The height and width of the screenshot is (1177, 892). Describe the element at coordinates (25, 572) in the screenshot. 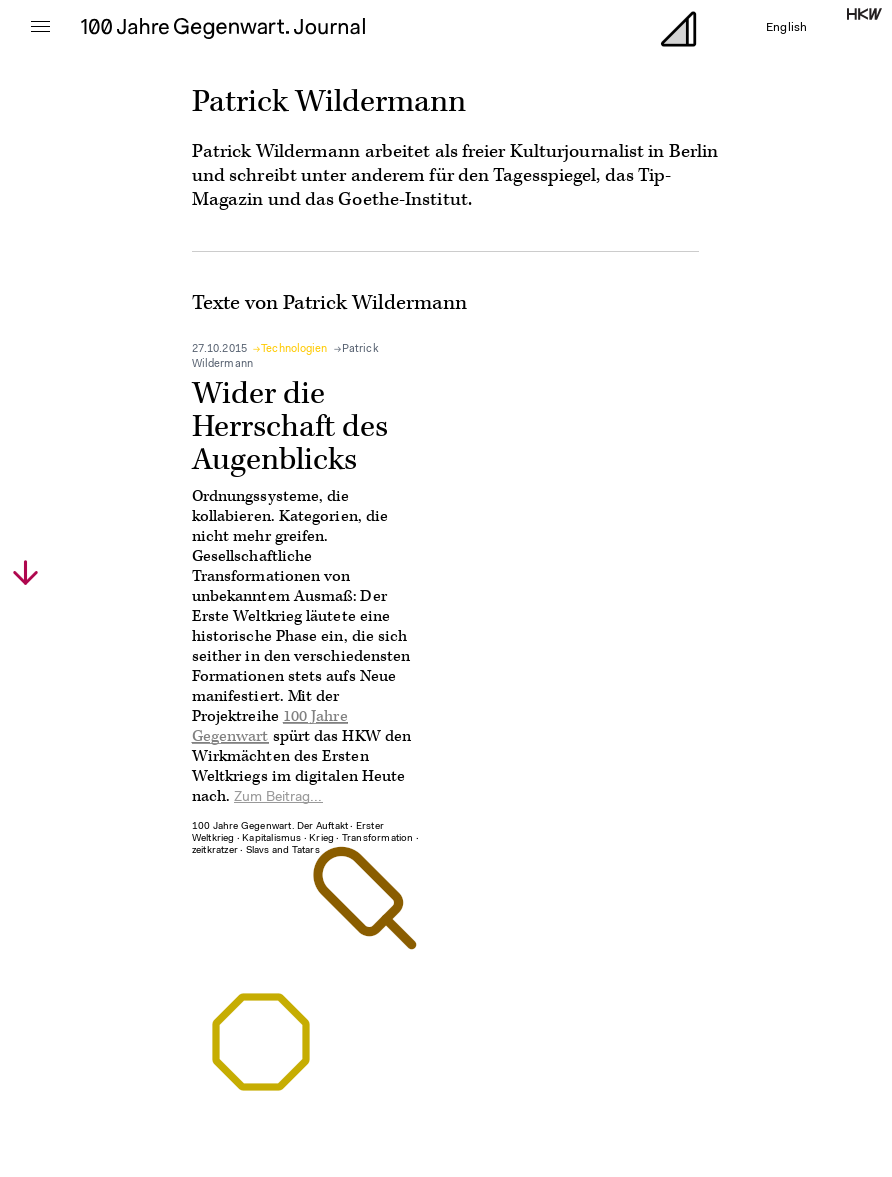

I see `scroll down or view more content` at that location.